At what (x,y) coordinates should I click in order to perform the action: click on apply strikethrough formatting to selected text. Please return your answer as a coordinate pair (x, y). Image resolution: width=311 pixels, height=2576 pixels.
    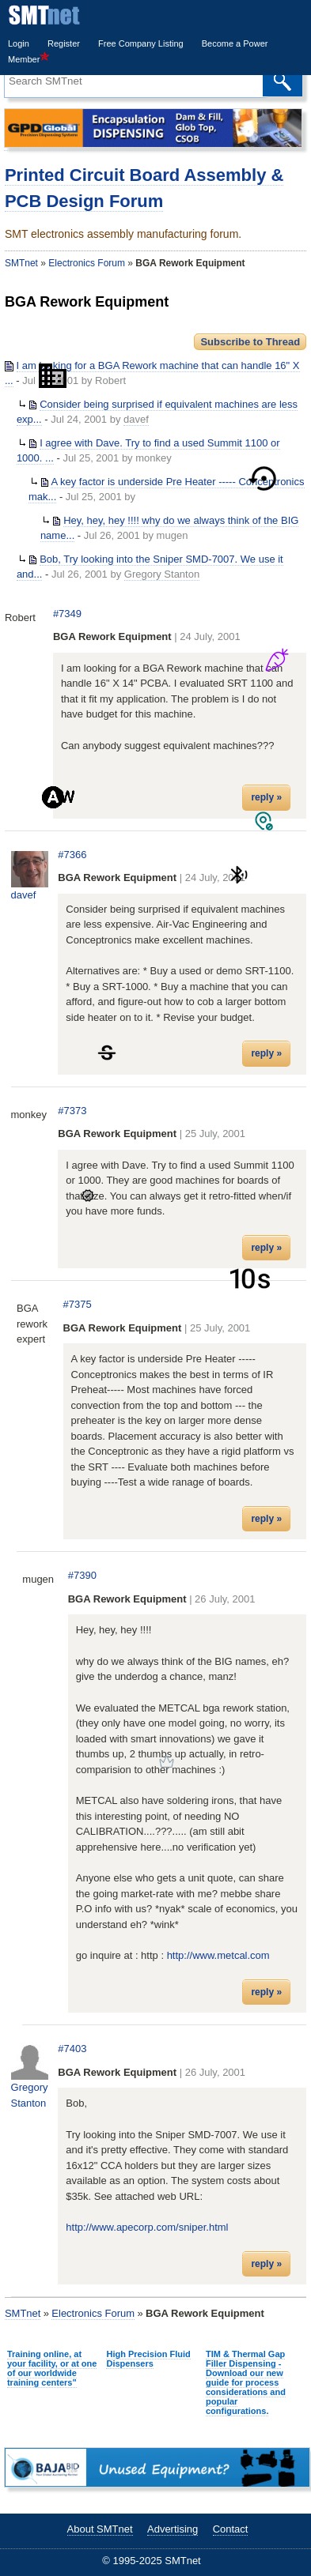
    Looking at the image, I should click on (107, 1054).